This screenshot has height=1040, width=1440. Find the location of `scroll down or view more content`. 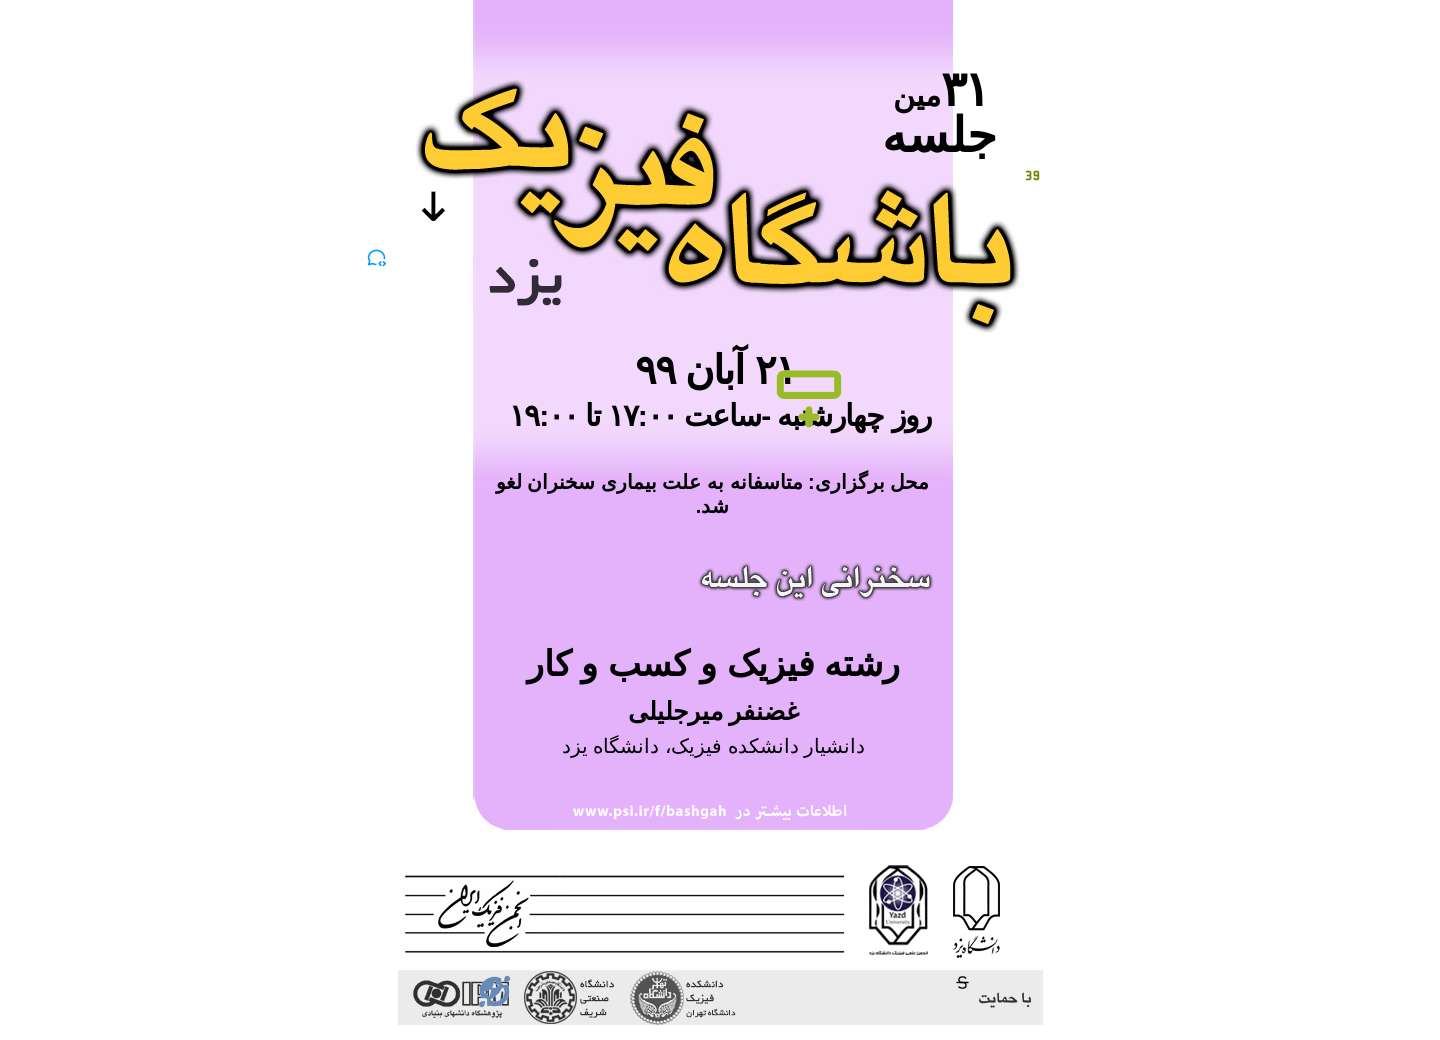

scroll down or view more content is located at coordinates (434, 208).